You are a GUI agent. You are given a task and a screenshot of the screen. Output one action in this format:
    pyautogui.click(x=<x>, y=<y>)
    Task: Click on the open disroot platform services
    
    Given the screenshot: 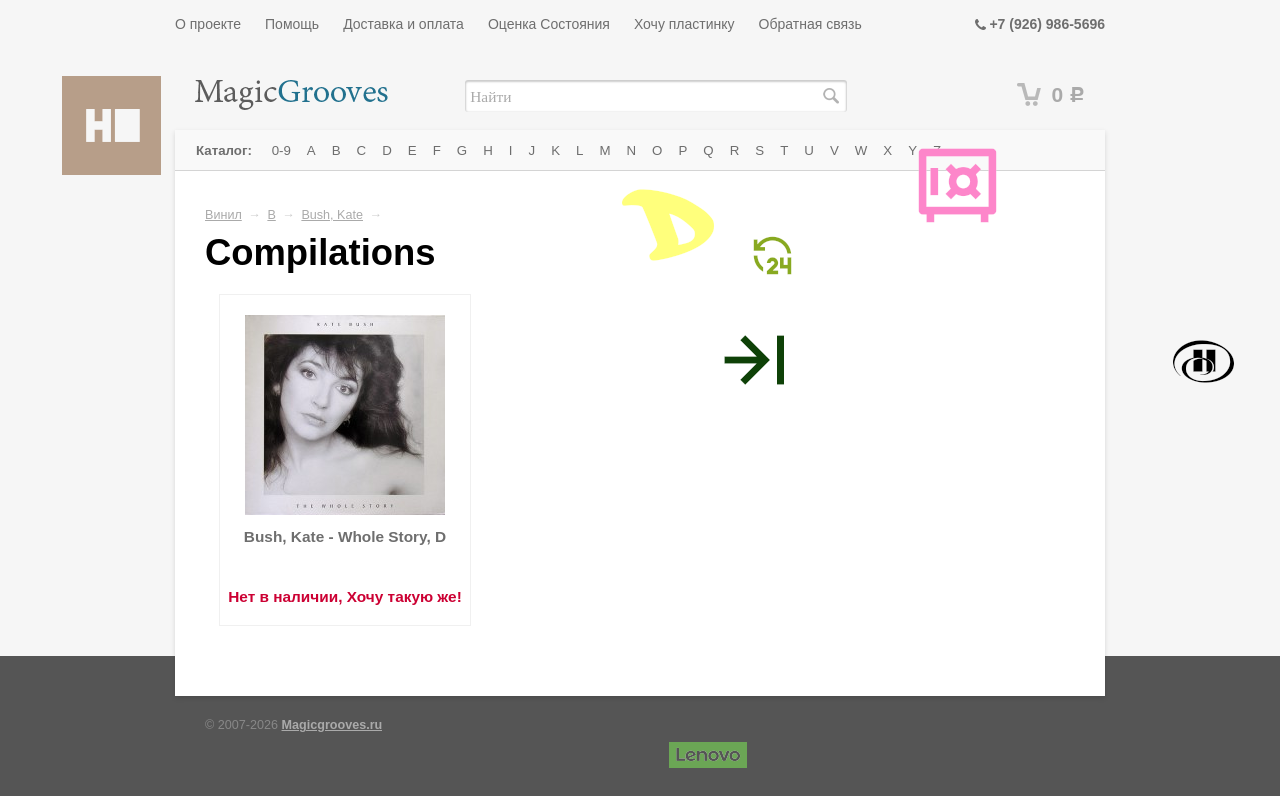 What is the action you would take?
    pyautogui.click(x=668, y=225)
    